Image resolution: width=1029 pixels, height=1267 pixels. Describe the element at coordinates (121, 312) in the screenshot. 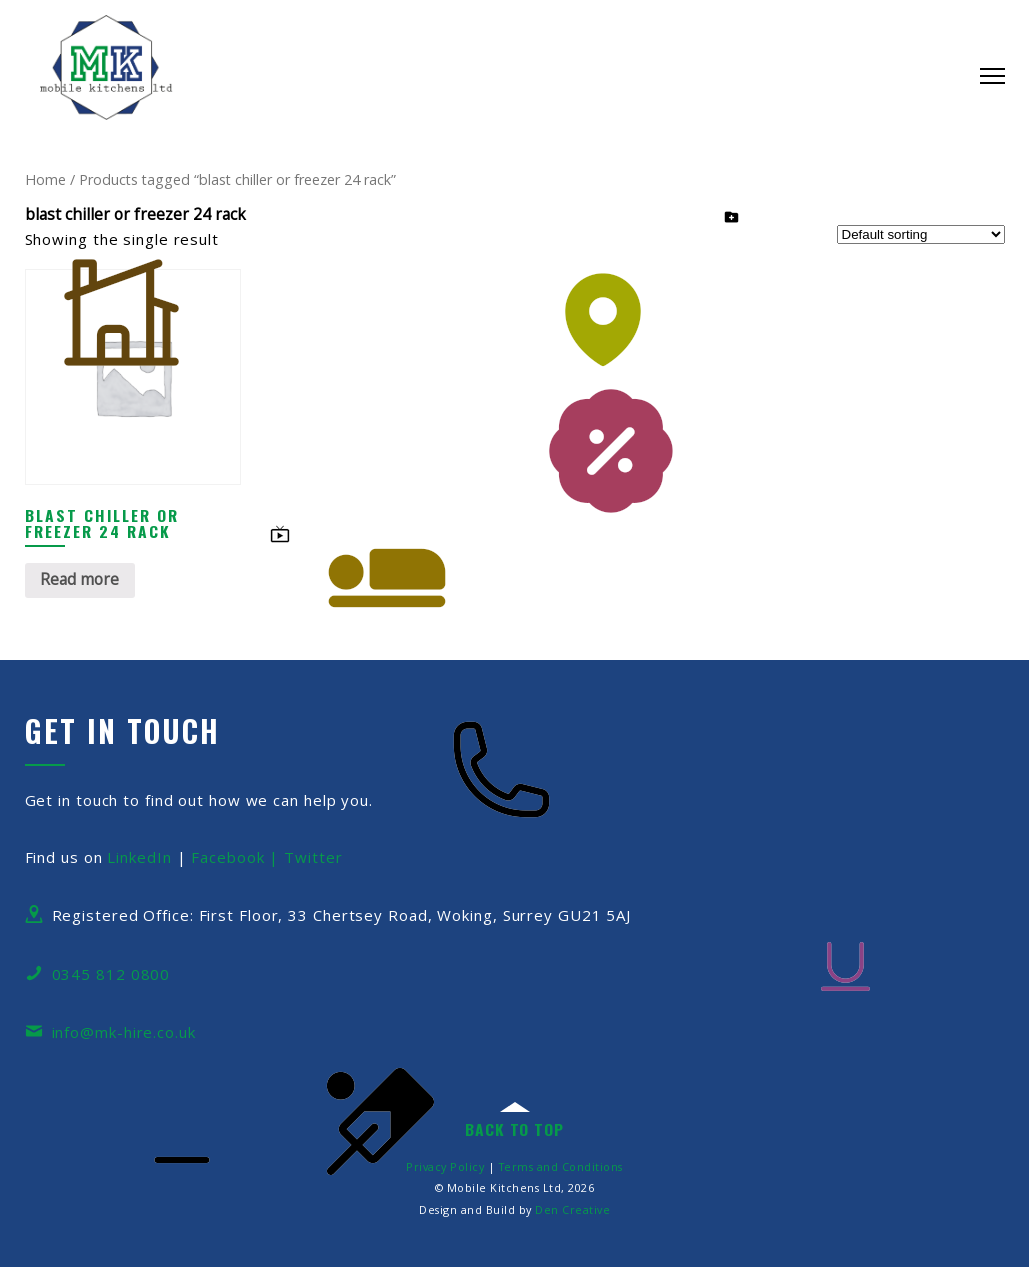

I see `navigate to home screen` at that location.